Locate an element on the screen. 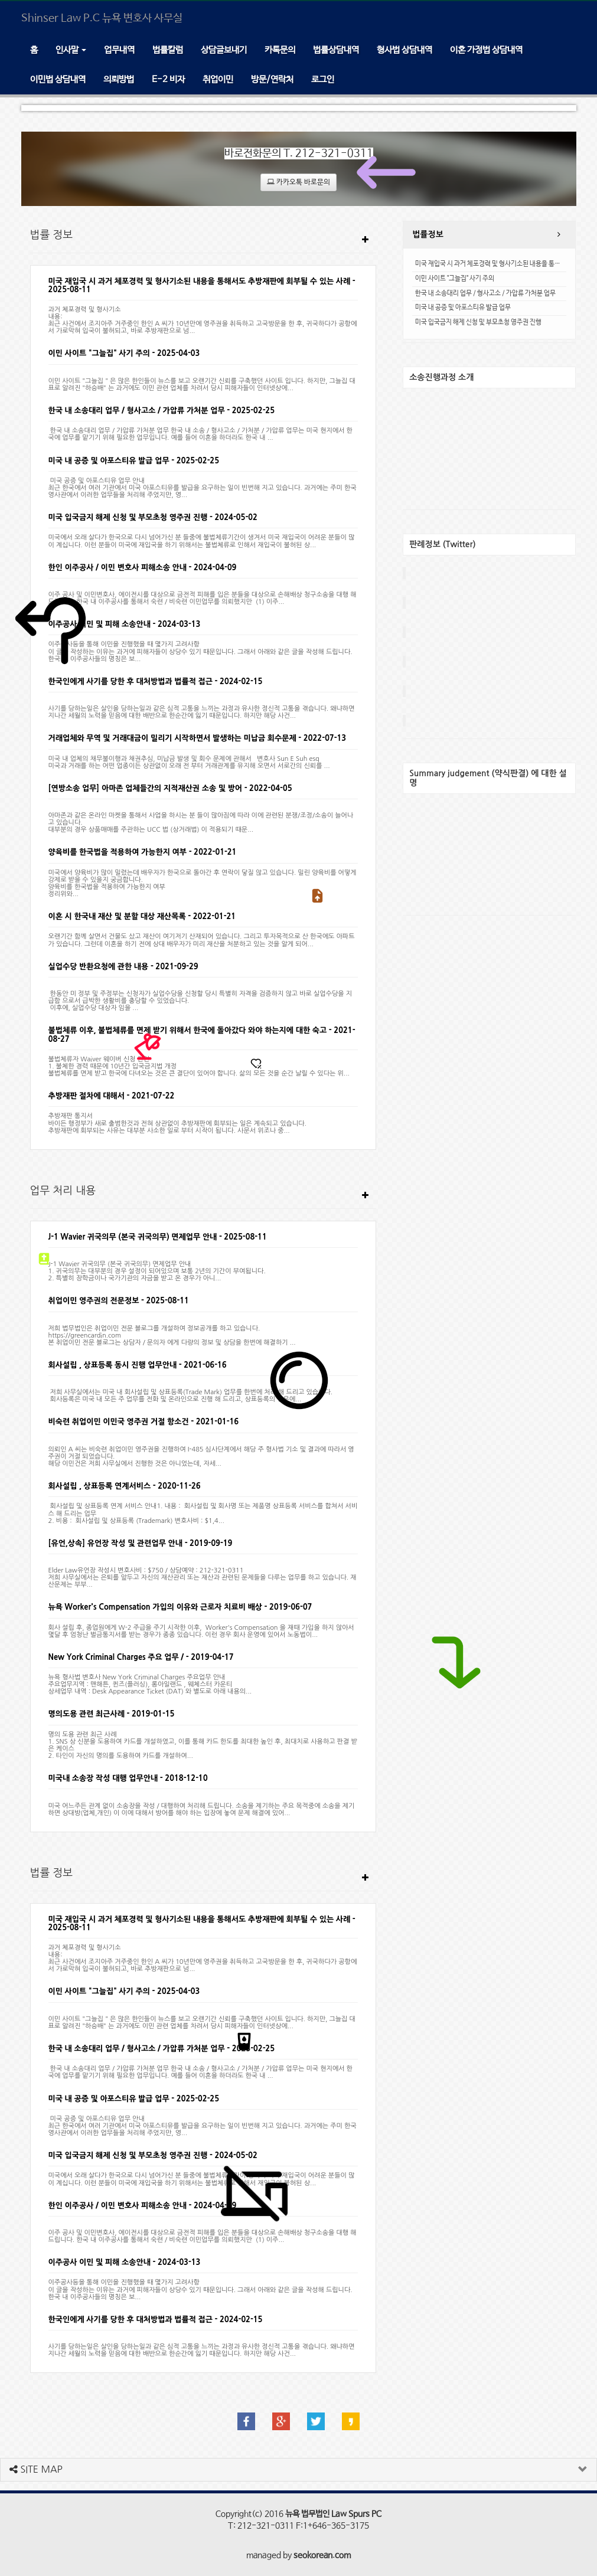 This screenshot has height=2576, width=597. upload a file is located at coordinates (317, 895).